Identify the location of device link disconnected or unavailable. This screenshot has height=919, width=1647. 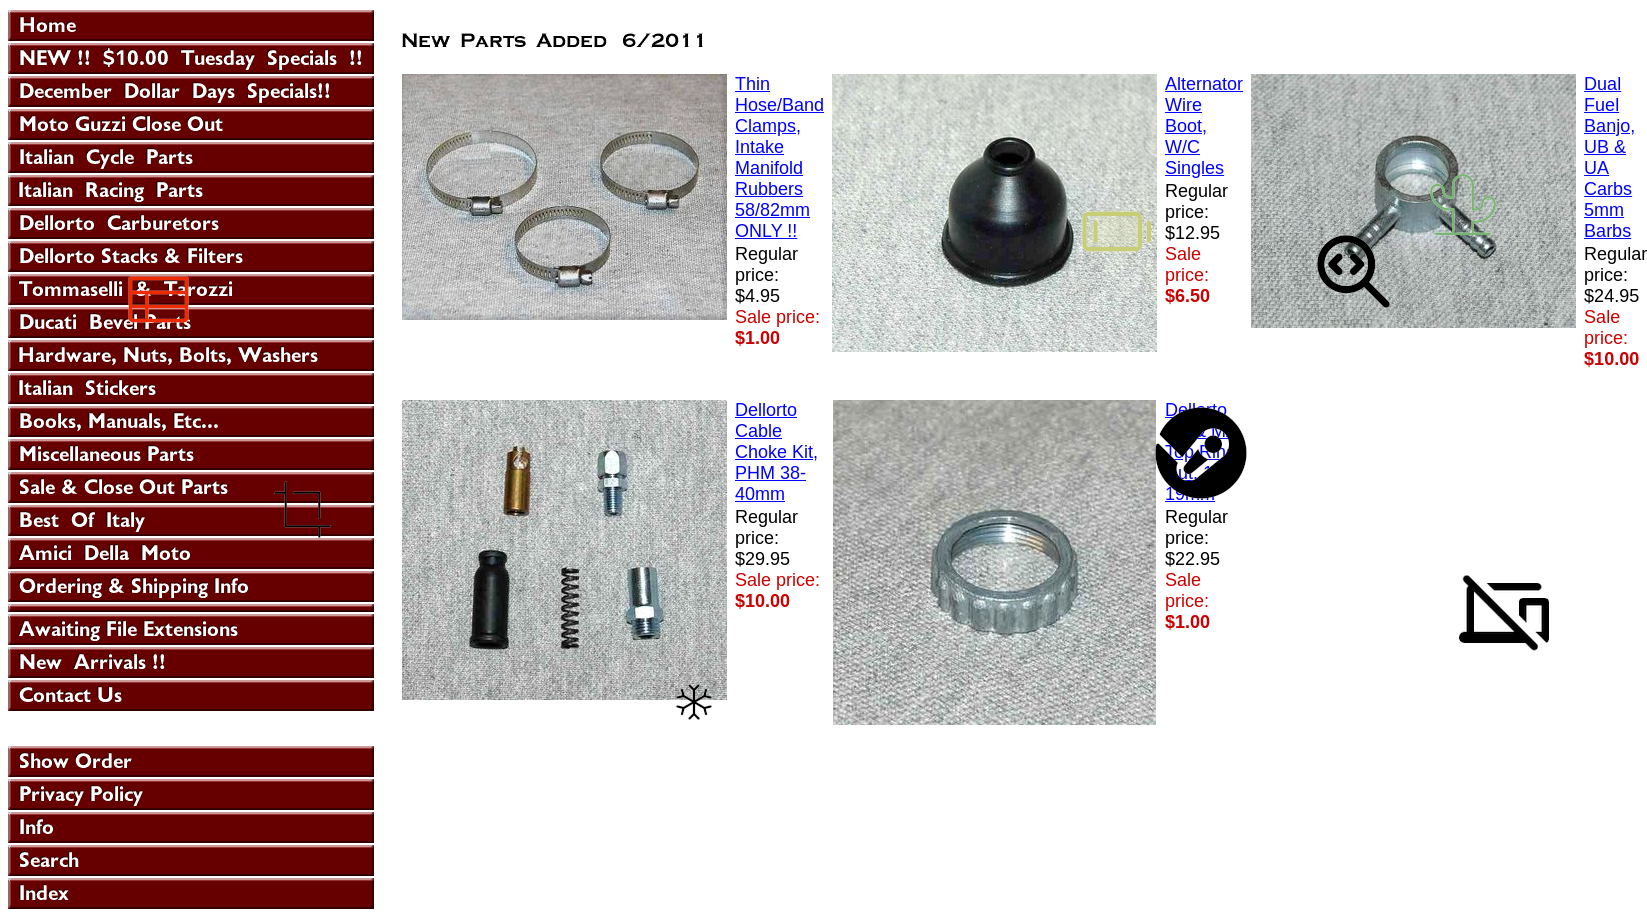
(1504, 613).